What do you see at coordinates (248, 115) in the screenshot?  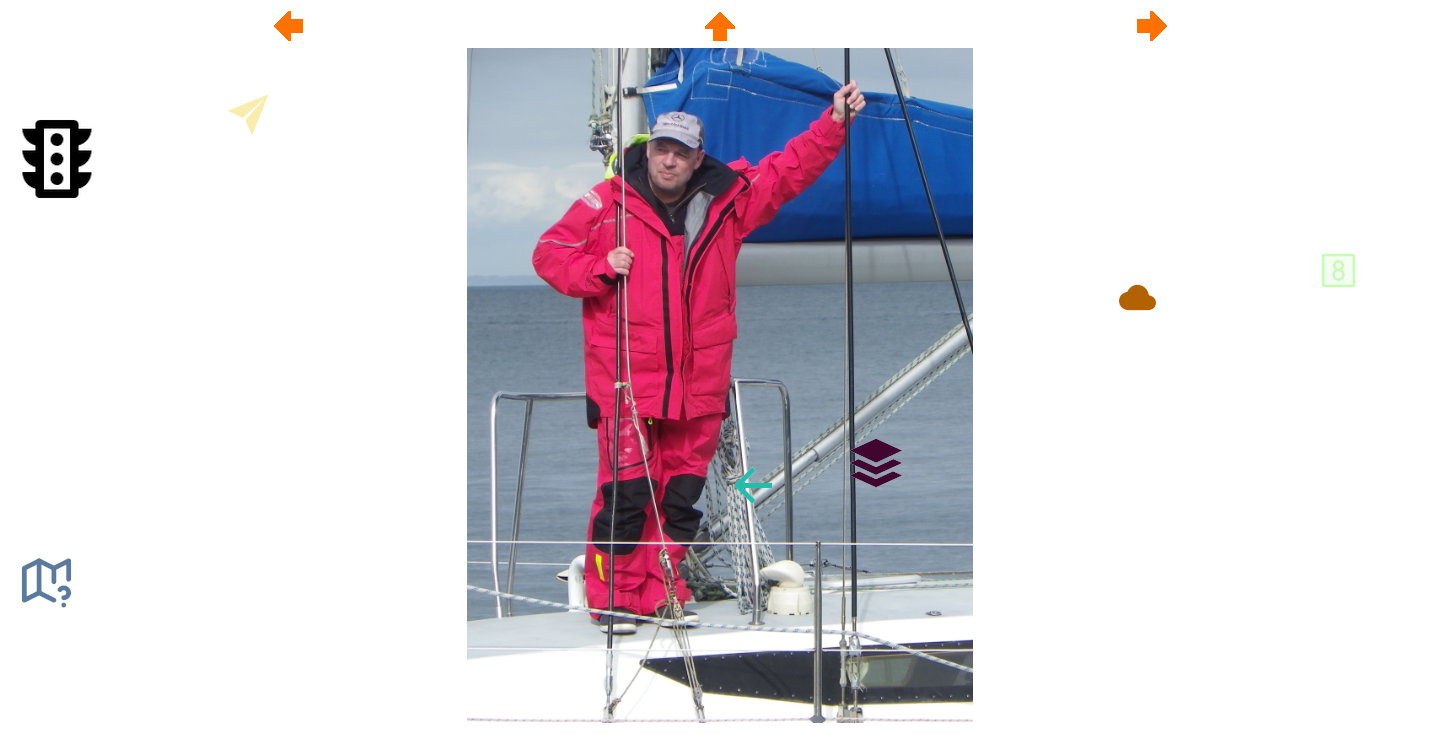 I see `send a message` at bounding box center [248, 115].